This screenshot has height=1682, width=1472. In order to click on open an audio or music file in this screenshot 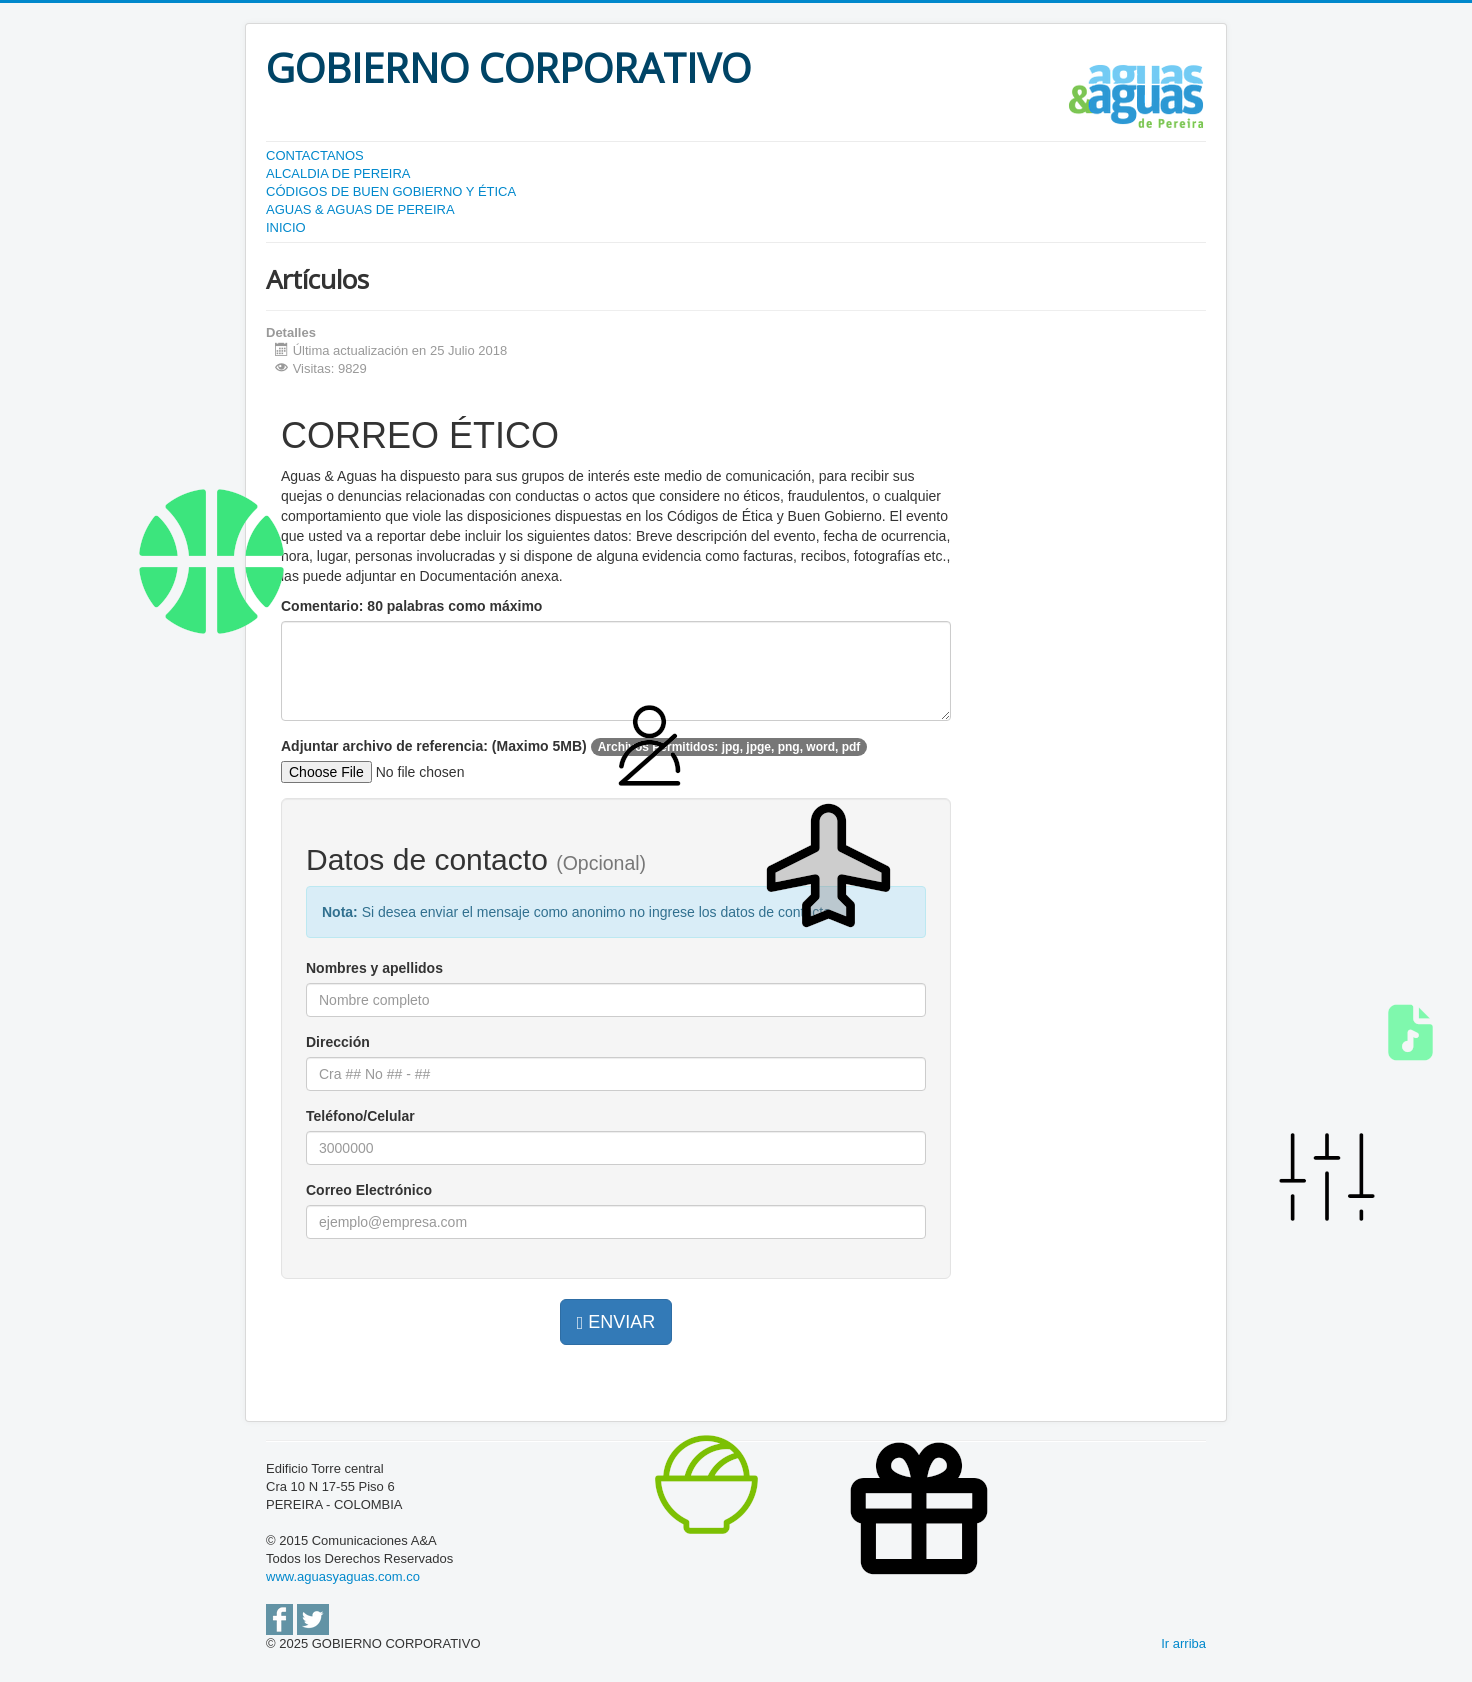, I will do `click(1410, 1032)`.